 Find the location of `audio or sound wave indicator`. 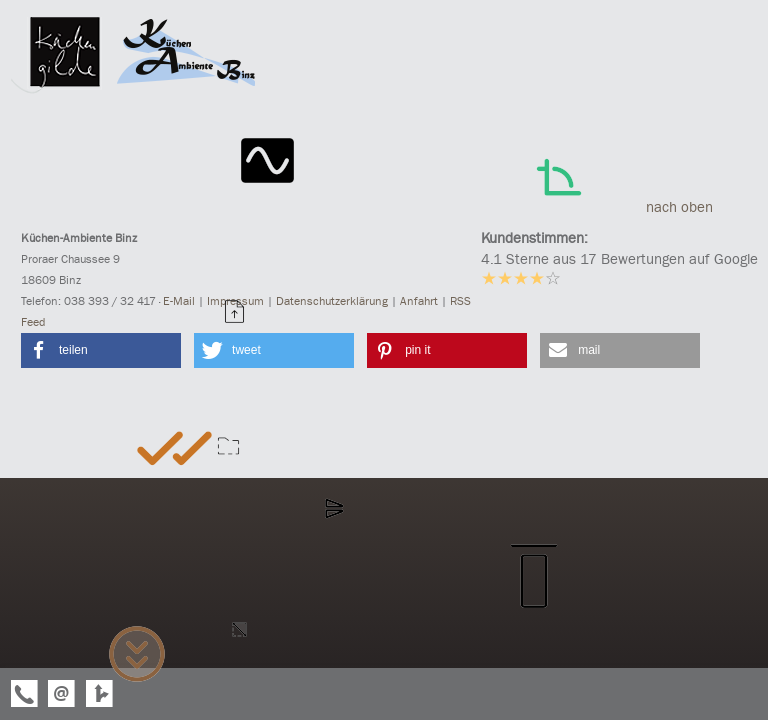

audio or sound wave indicator is located at coordinates (267, 160).